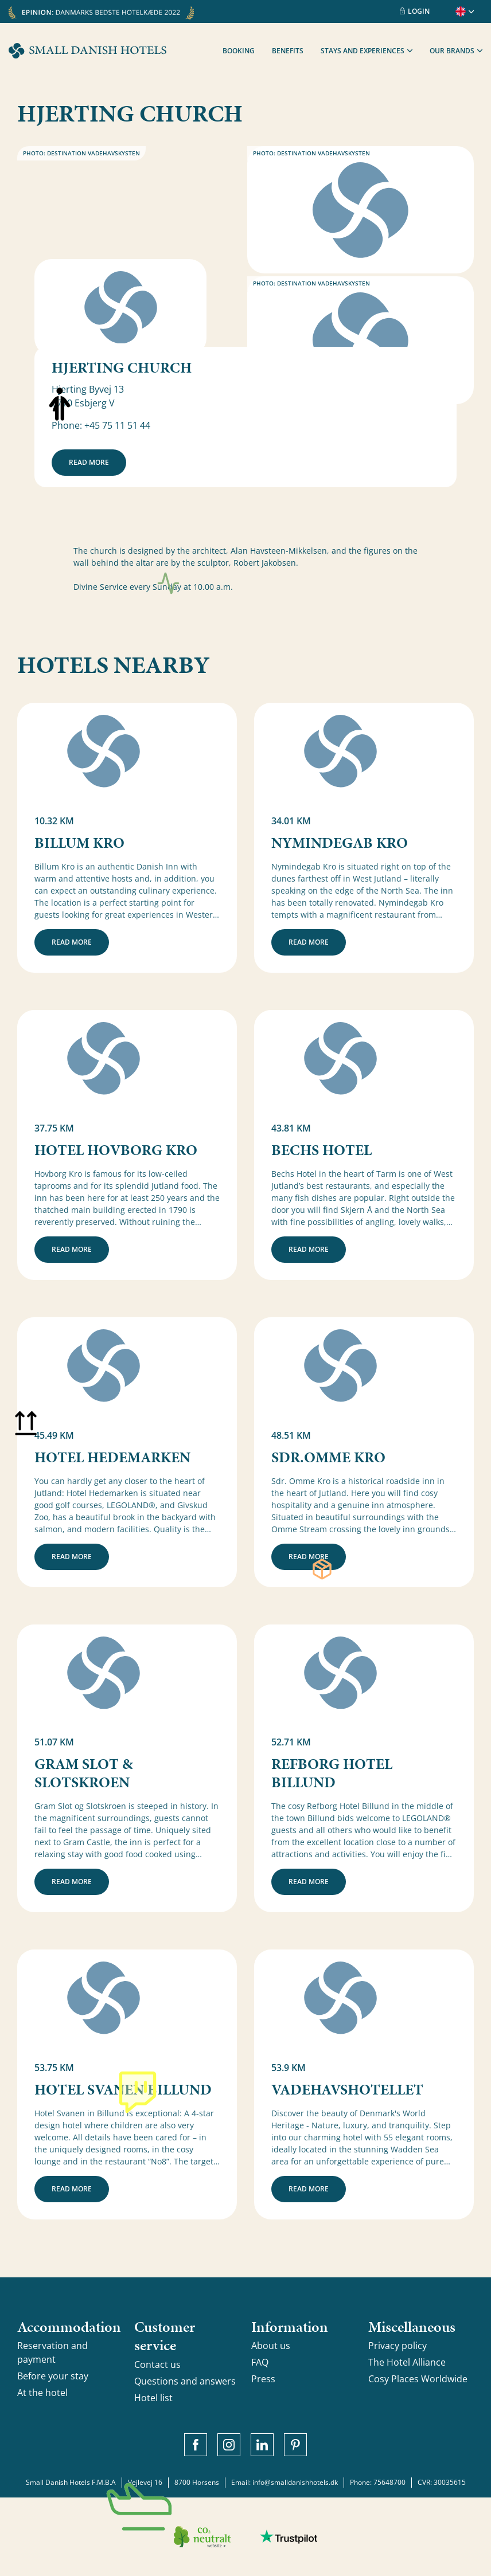 The height and width of the screenshot is (2576, 491). Describe the element at coordinates (26, 1423) in the screenshot. I see `upload multiple files` at that location.